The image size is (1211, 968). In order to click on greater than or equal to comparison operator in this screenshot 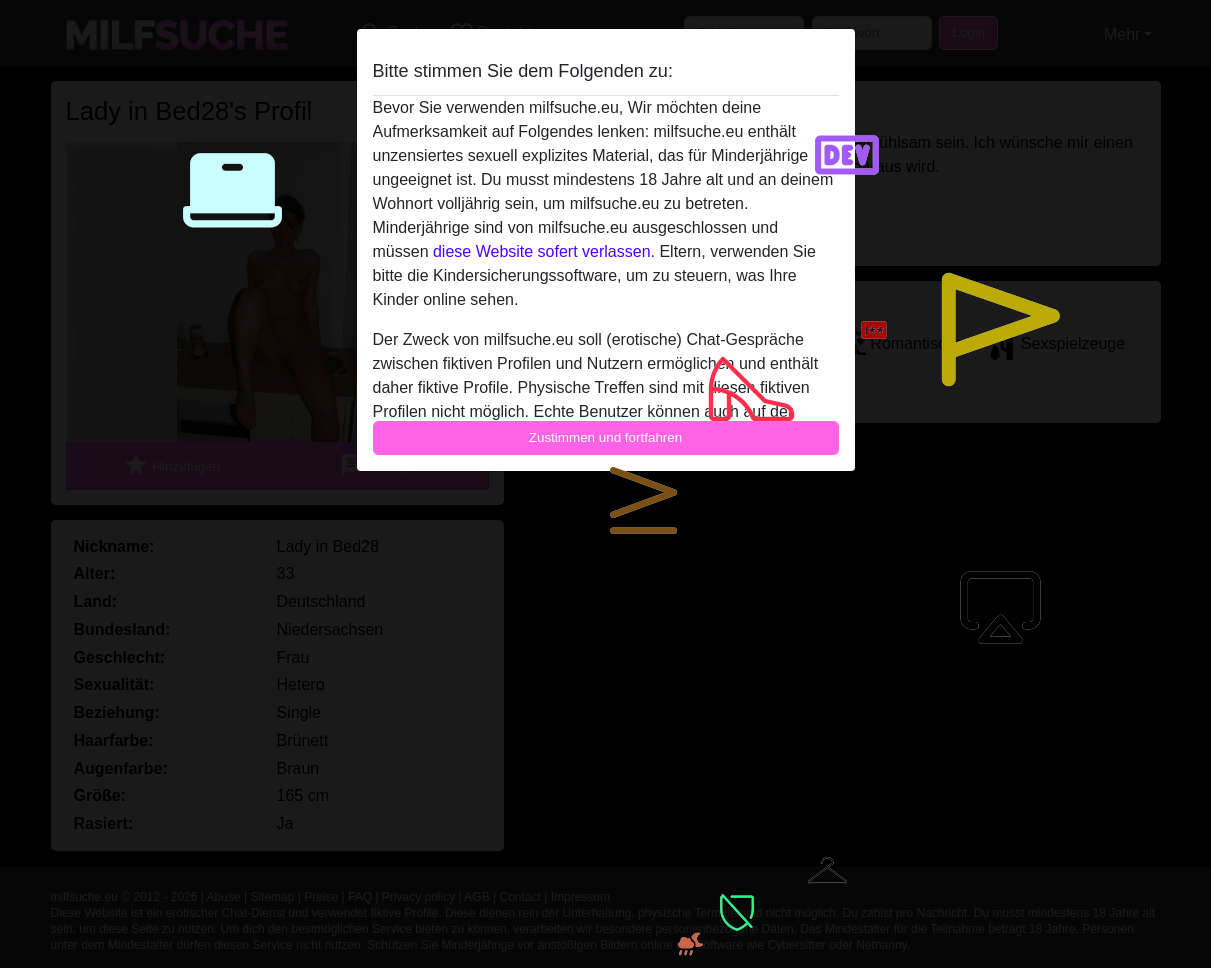, I will do `click(642, 502)`.